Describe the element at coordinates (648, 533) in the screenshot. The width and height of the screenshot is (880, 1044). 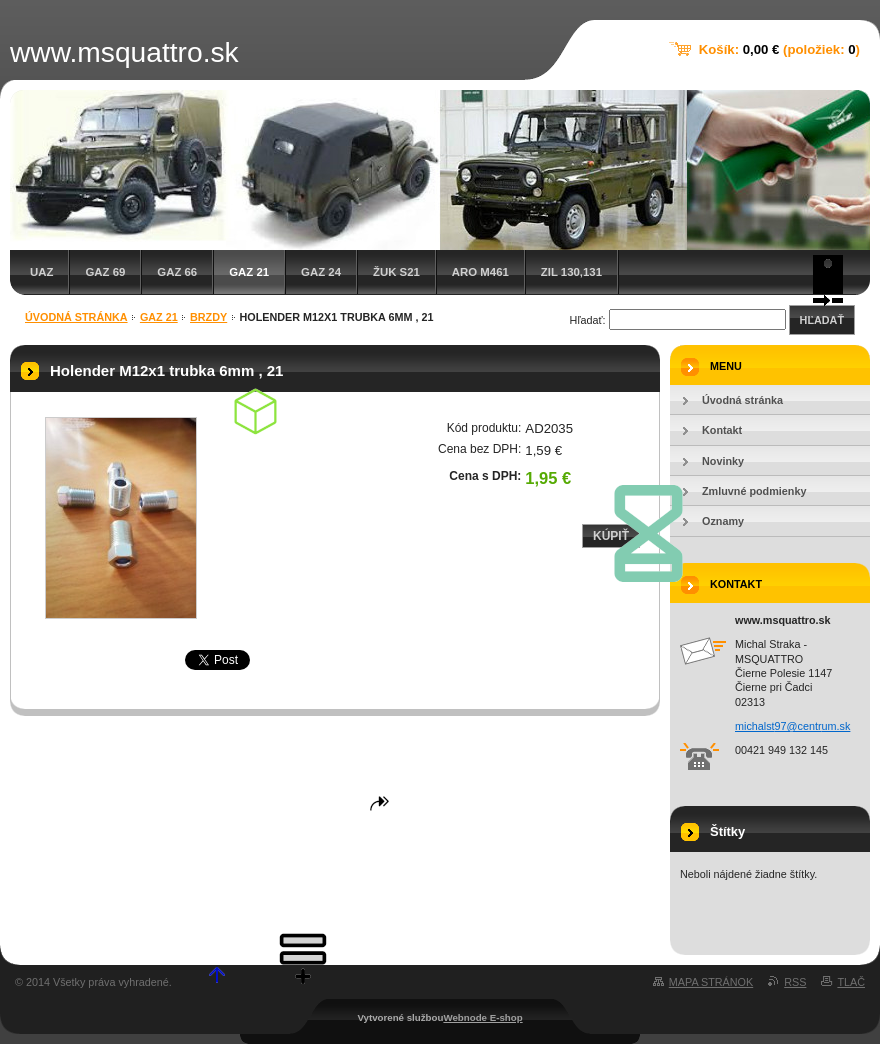
I see `indicates time is running low` at that location.